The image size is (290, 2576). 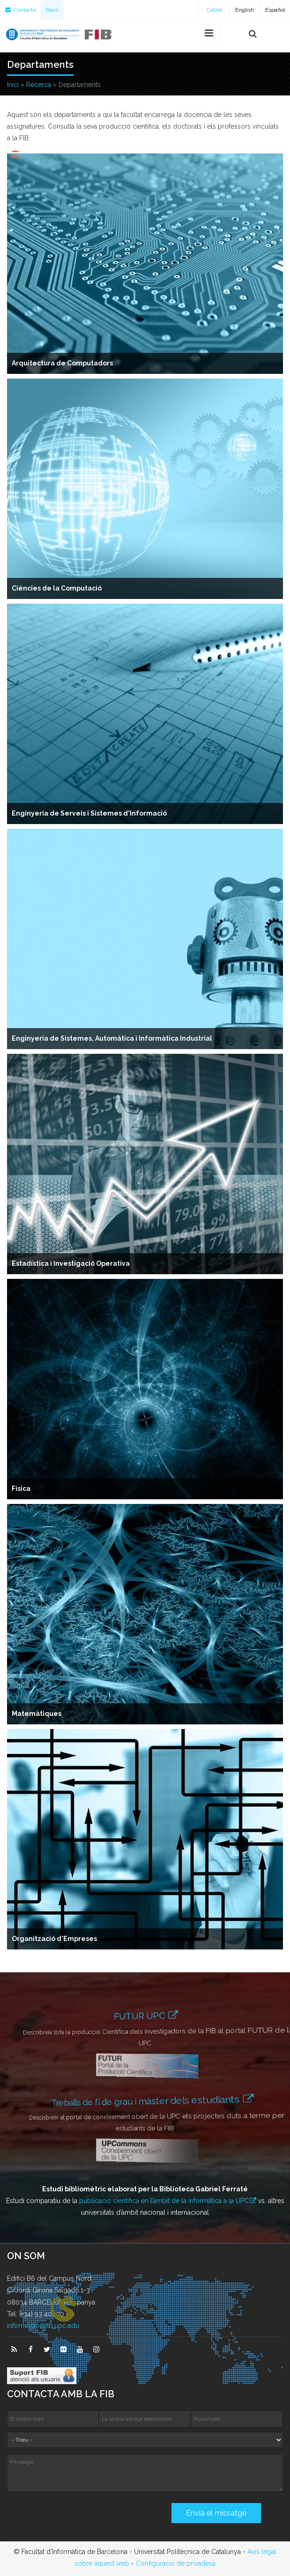 What do you see at coordinates (63, 2308) in the screenshot?
I see `select sea dragon character or creature` at bounding box center [63, 2308].